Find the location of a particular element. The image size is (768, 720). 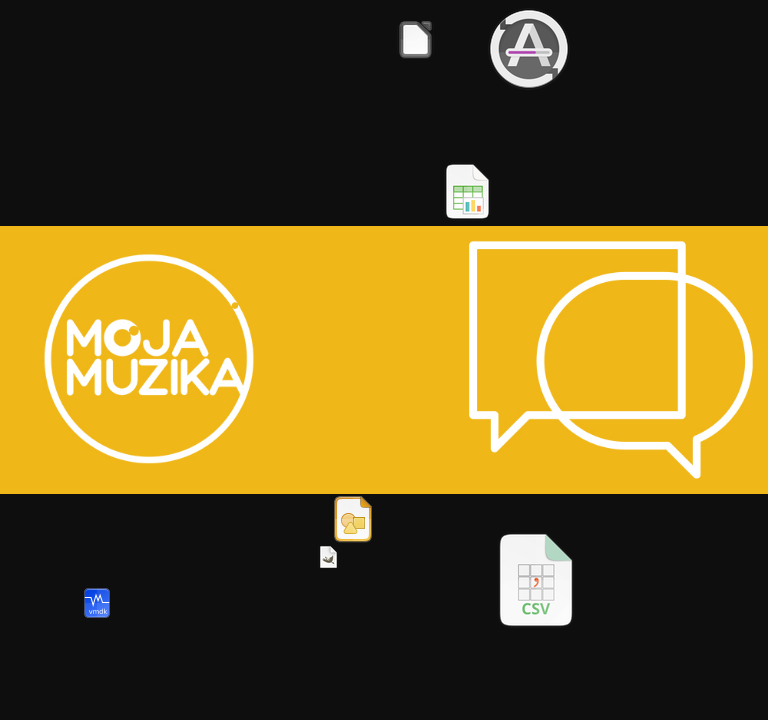

open an opendocument graphics file is located at coordinates (353, 519).